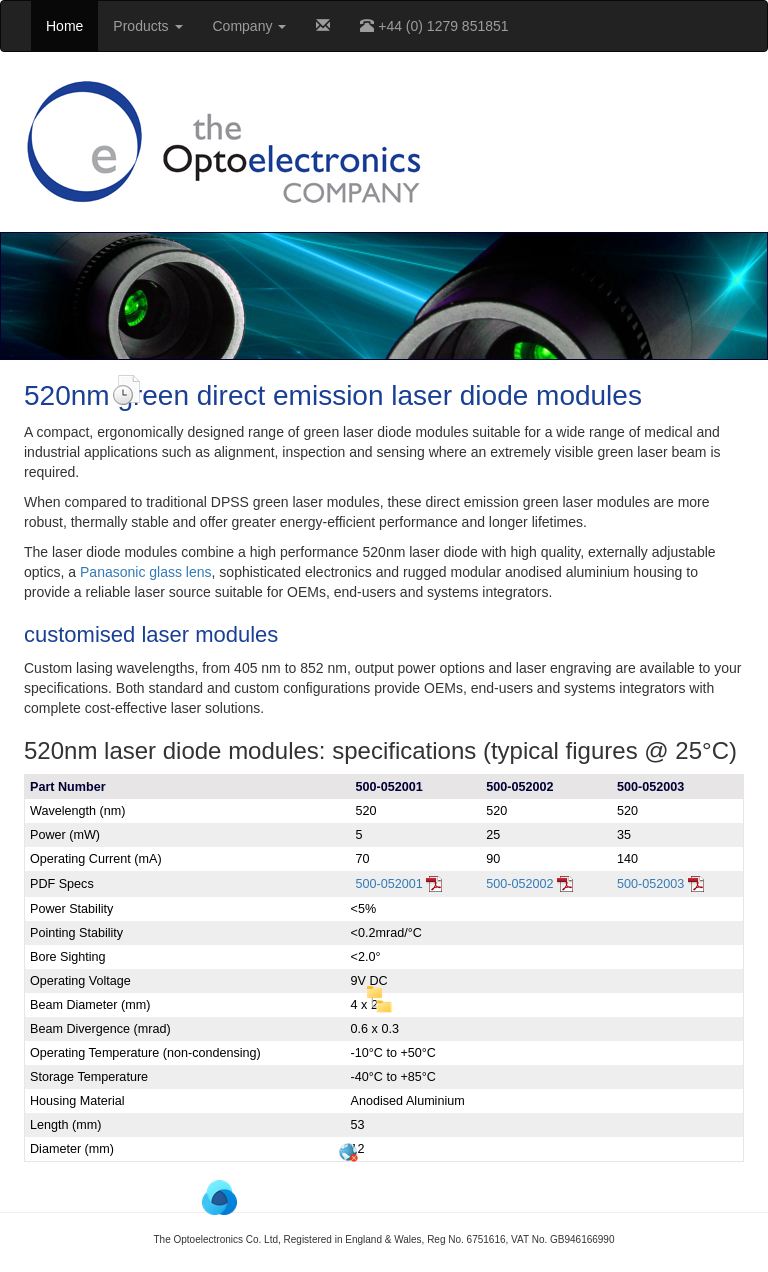  Describe the element at coordinates (219, 1197) in the screenshot. I see `open microsoft viva insights app` at that location.